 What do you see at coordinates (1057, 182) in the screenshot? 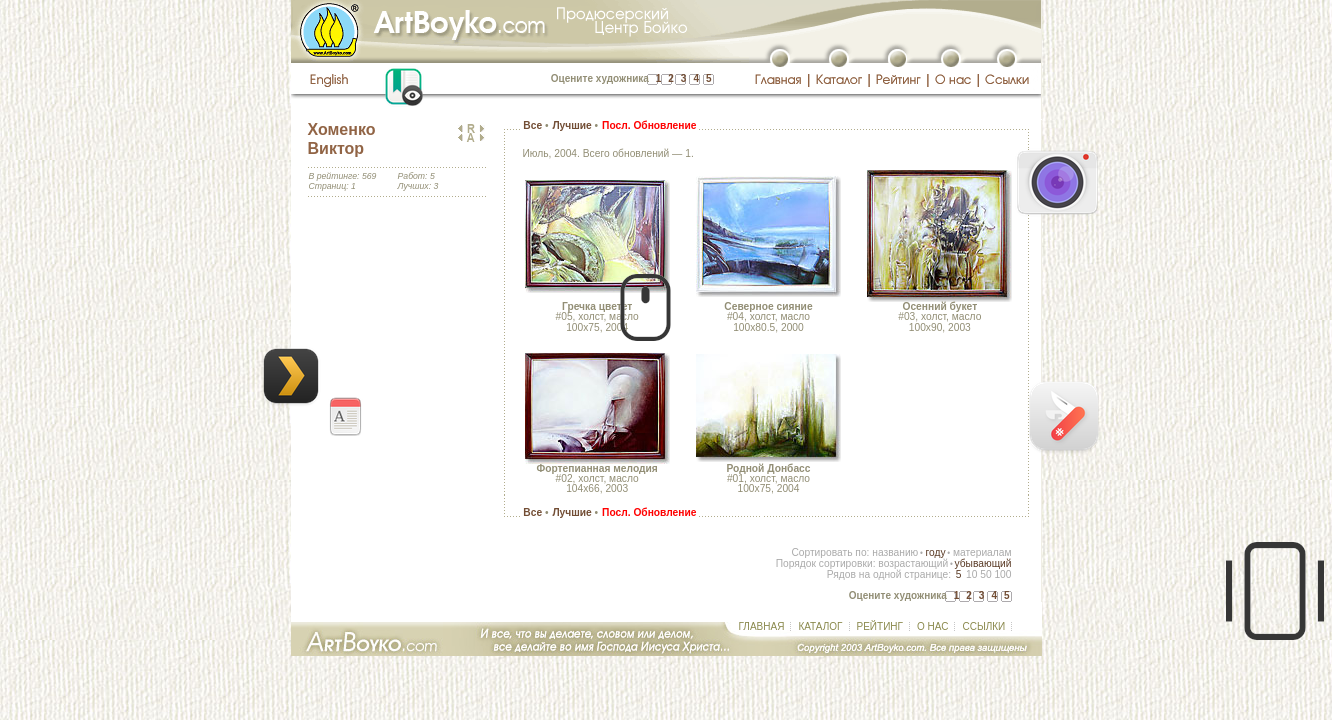
I see `open cheese webcam application` at bounding box center [1057, 182].